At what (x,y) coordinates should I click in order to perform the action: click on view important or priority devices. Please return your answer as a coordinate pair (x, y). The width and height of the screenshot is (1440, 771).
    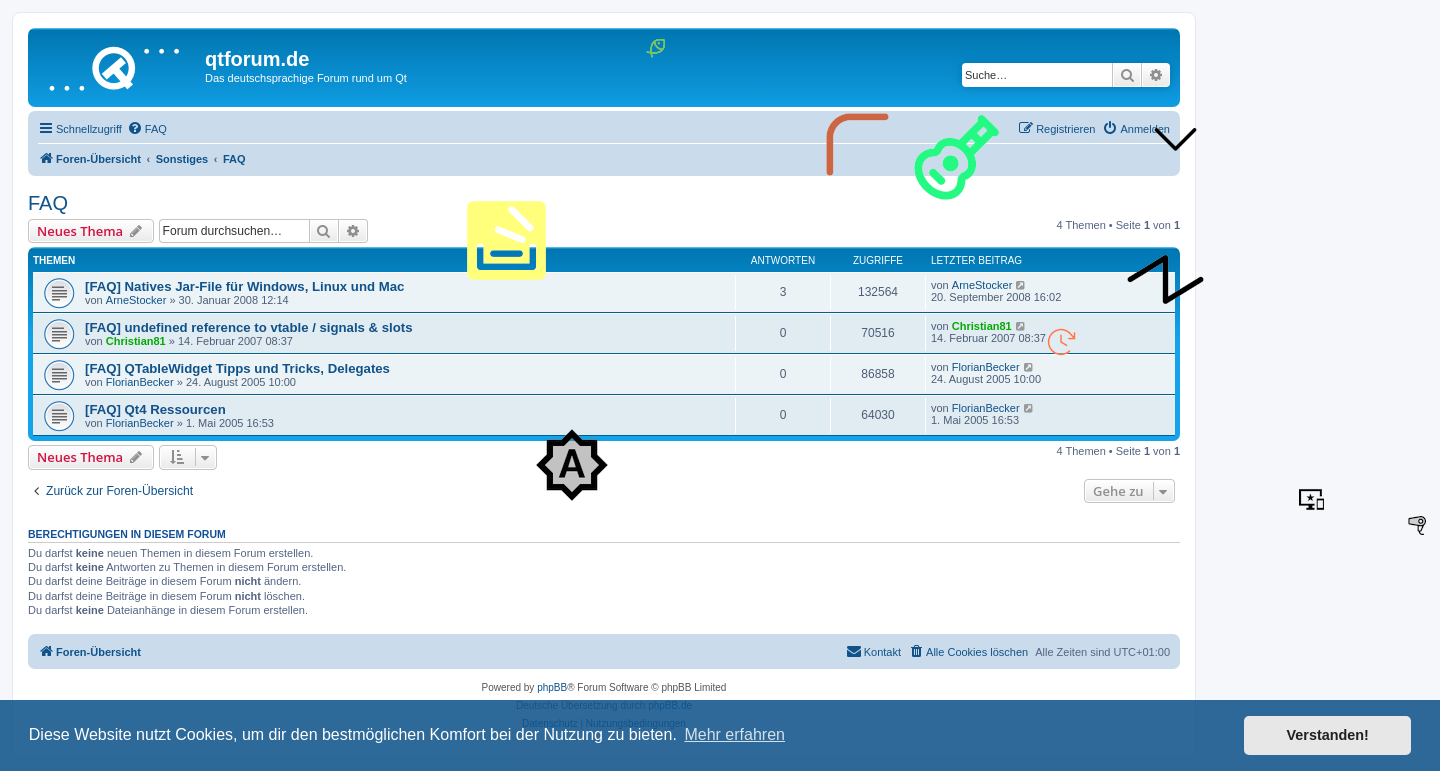
    Looking at the image, I should click on (1311, 499).